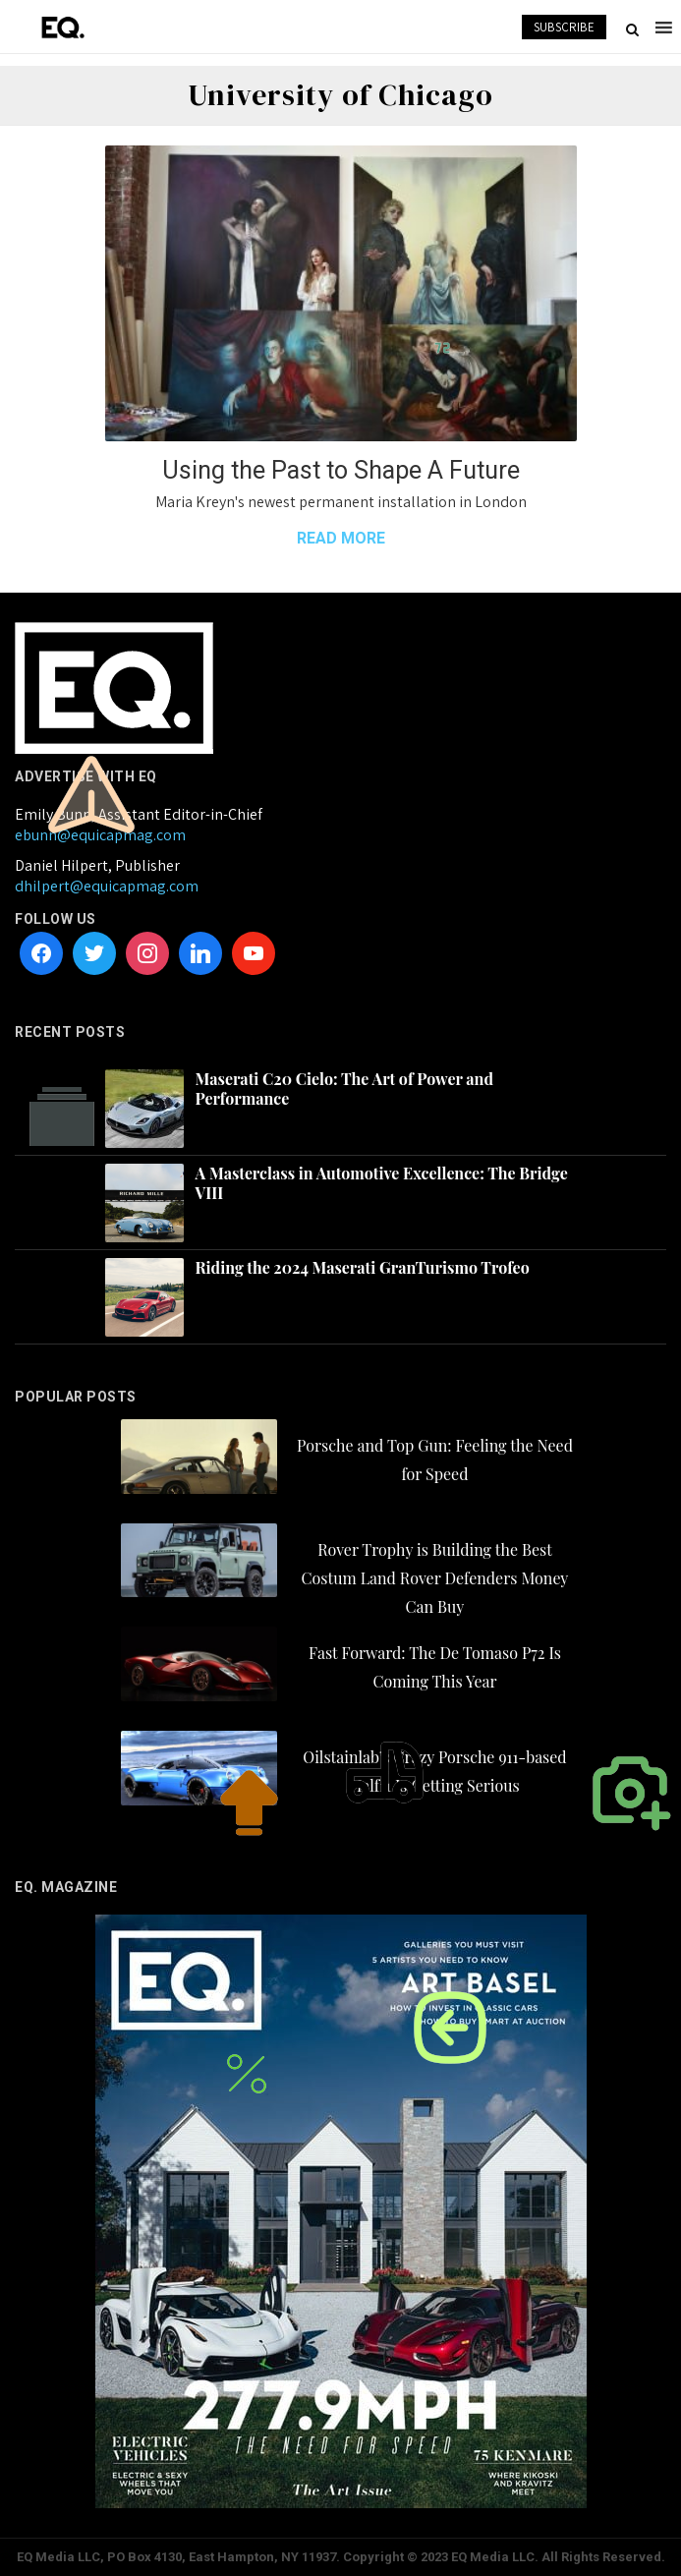 The image size is (681, 2576). I want to click on upload a file or document, so click(249, 1802).